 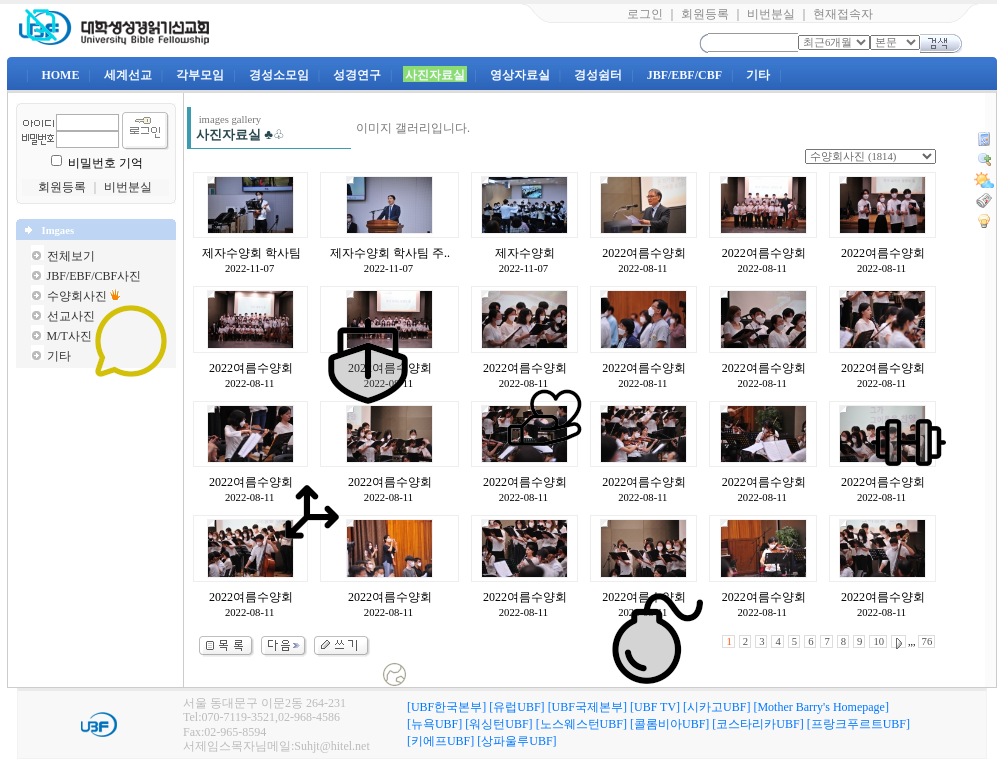 What do you see at coordinates (131, 341) in the screenshot?
I see `open chat or messaging` at bounding box center [131, 341].